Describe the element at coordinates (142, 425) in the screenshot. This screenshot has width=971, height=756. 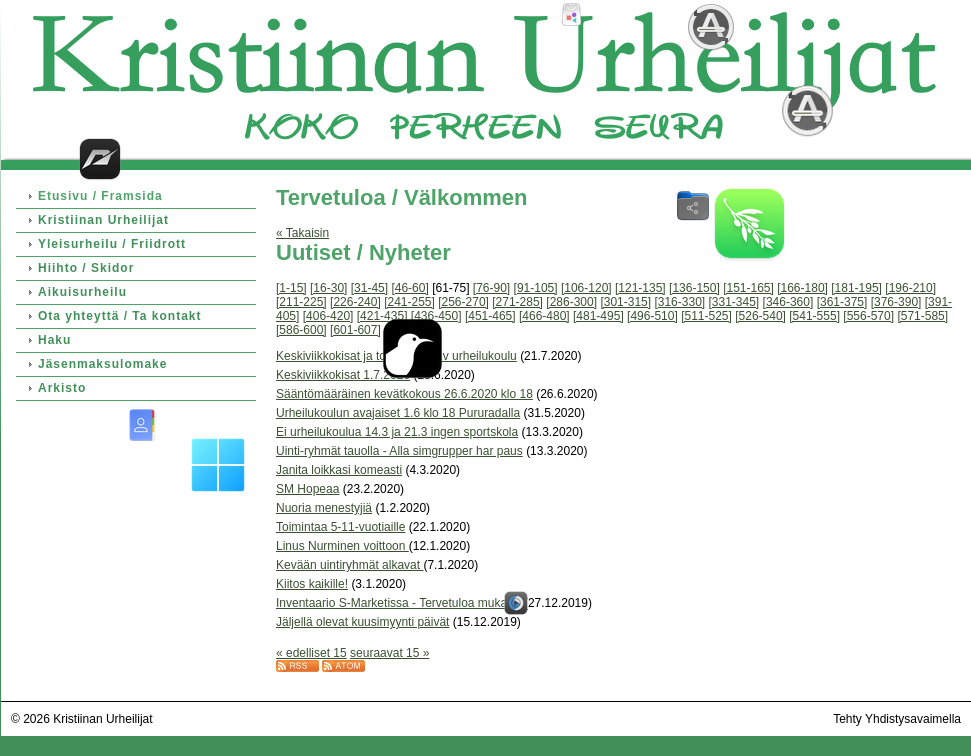
I see `open the contacts or address book app` at that location.